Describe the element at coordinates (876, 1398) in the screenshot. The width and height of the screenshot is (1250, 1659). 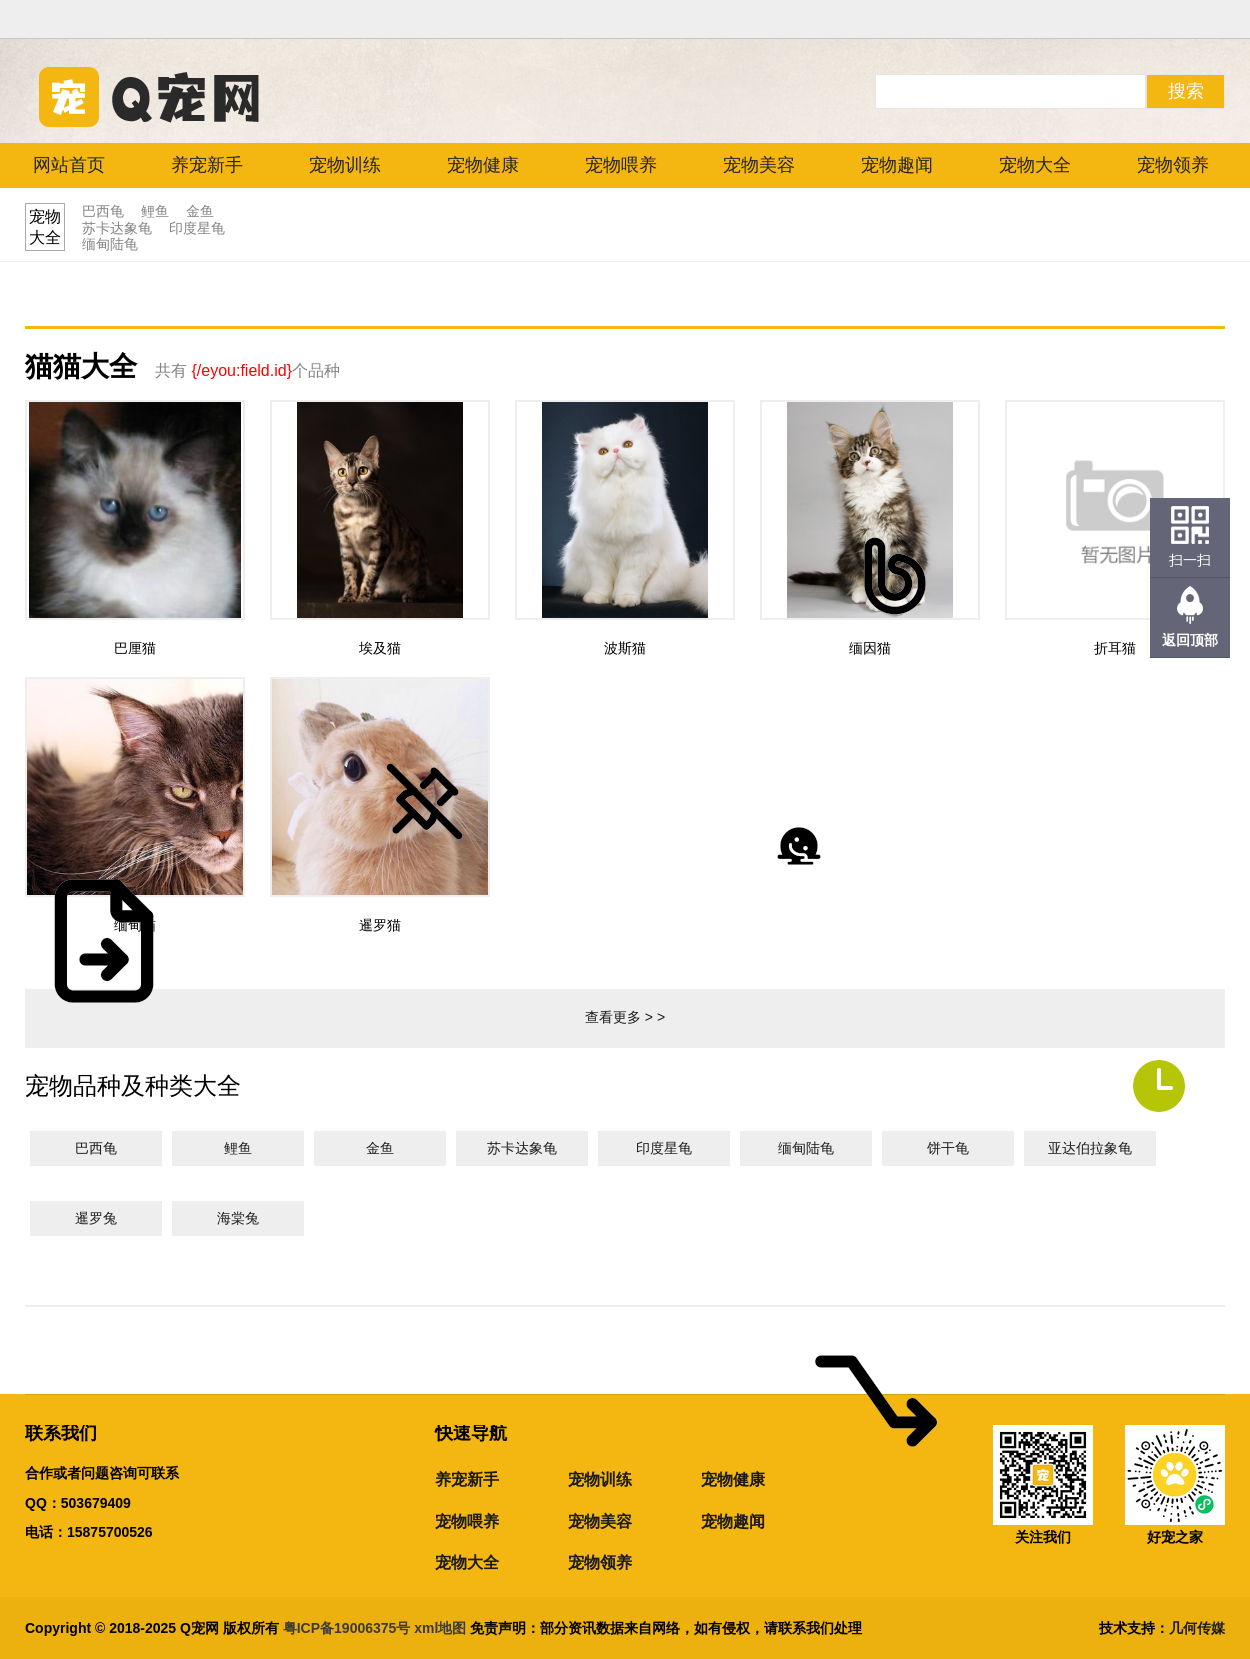
I see `indicates a declining trend or decrease in value` at that location.